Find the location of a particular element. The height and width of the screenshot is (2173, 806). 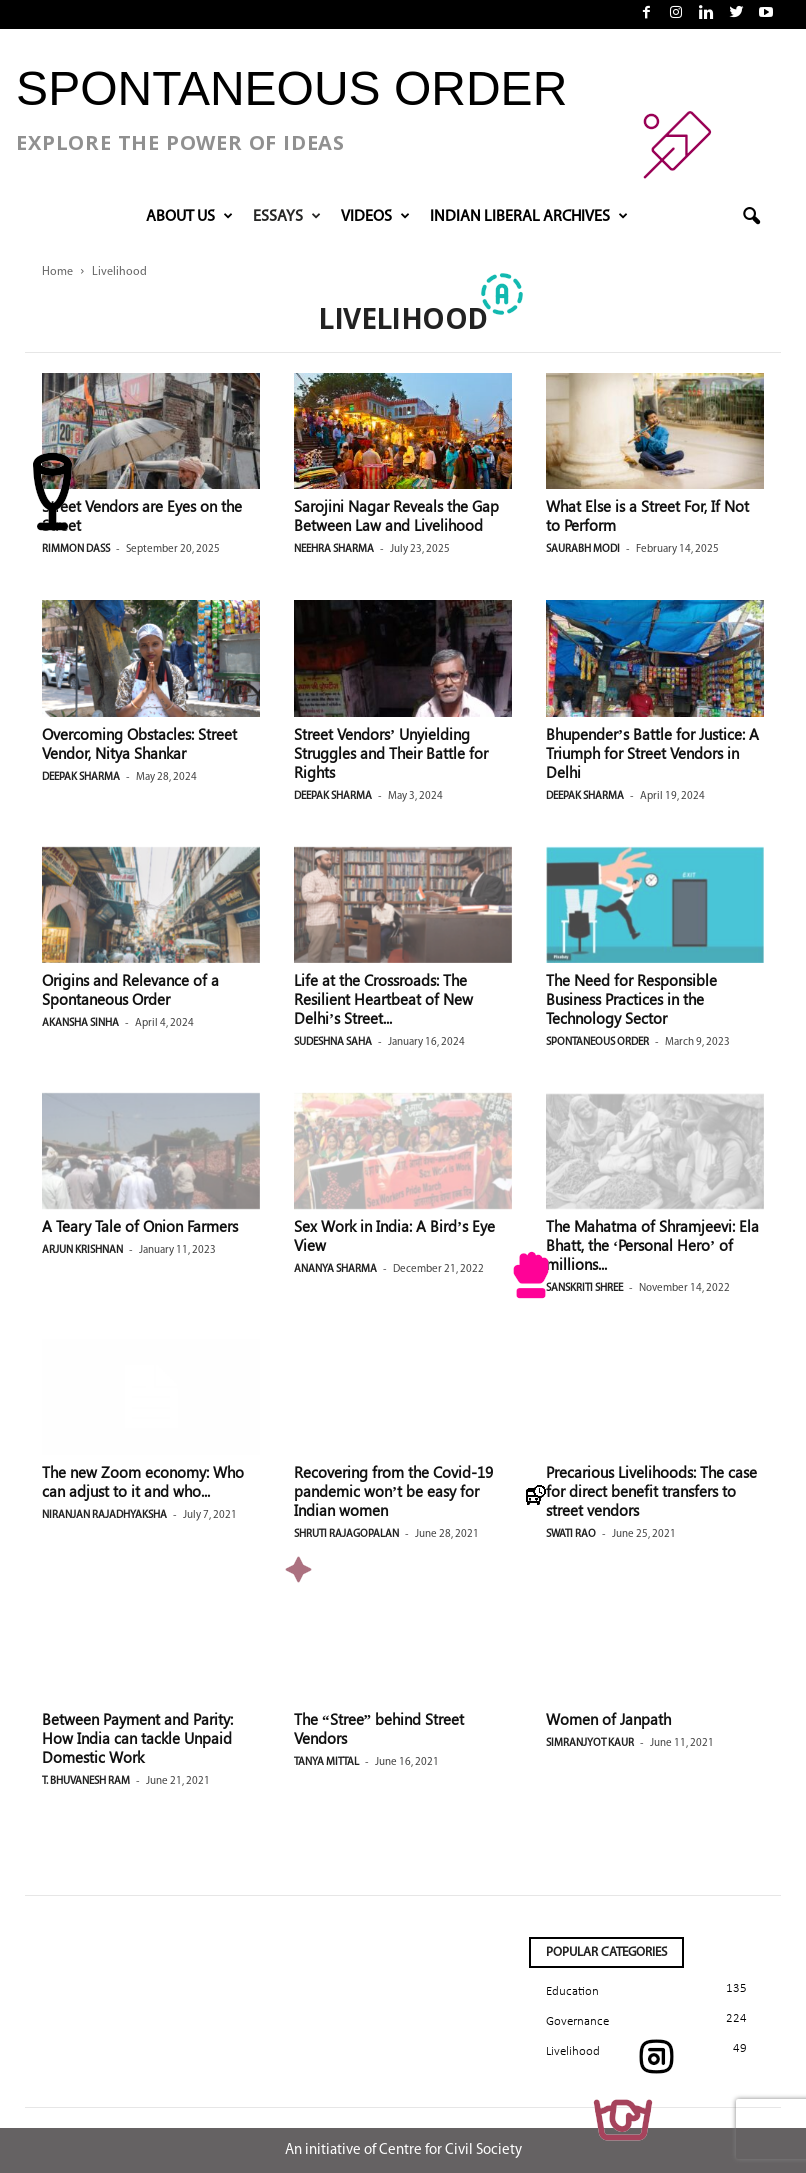

abstract design platform logo is located at coordinates (656, 2056).